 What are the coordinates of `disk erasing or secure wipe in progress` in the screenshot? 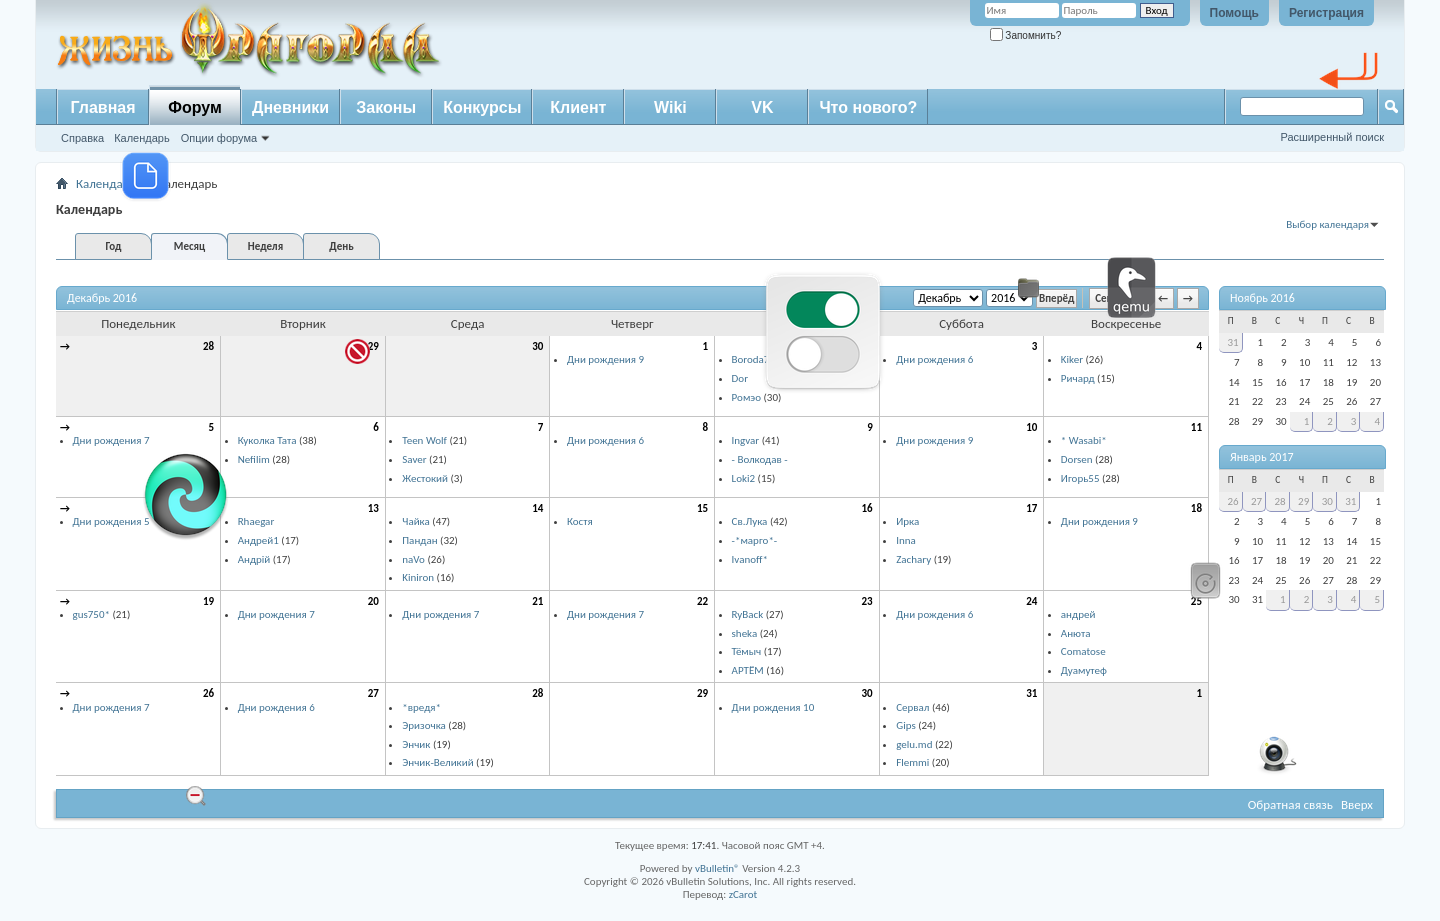 It's located at (186, 495).